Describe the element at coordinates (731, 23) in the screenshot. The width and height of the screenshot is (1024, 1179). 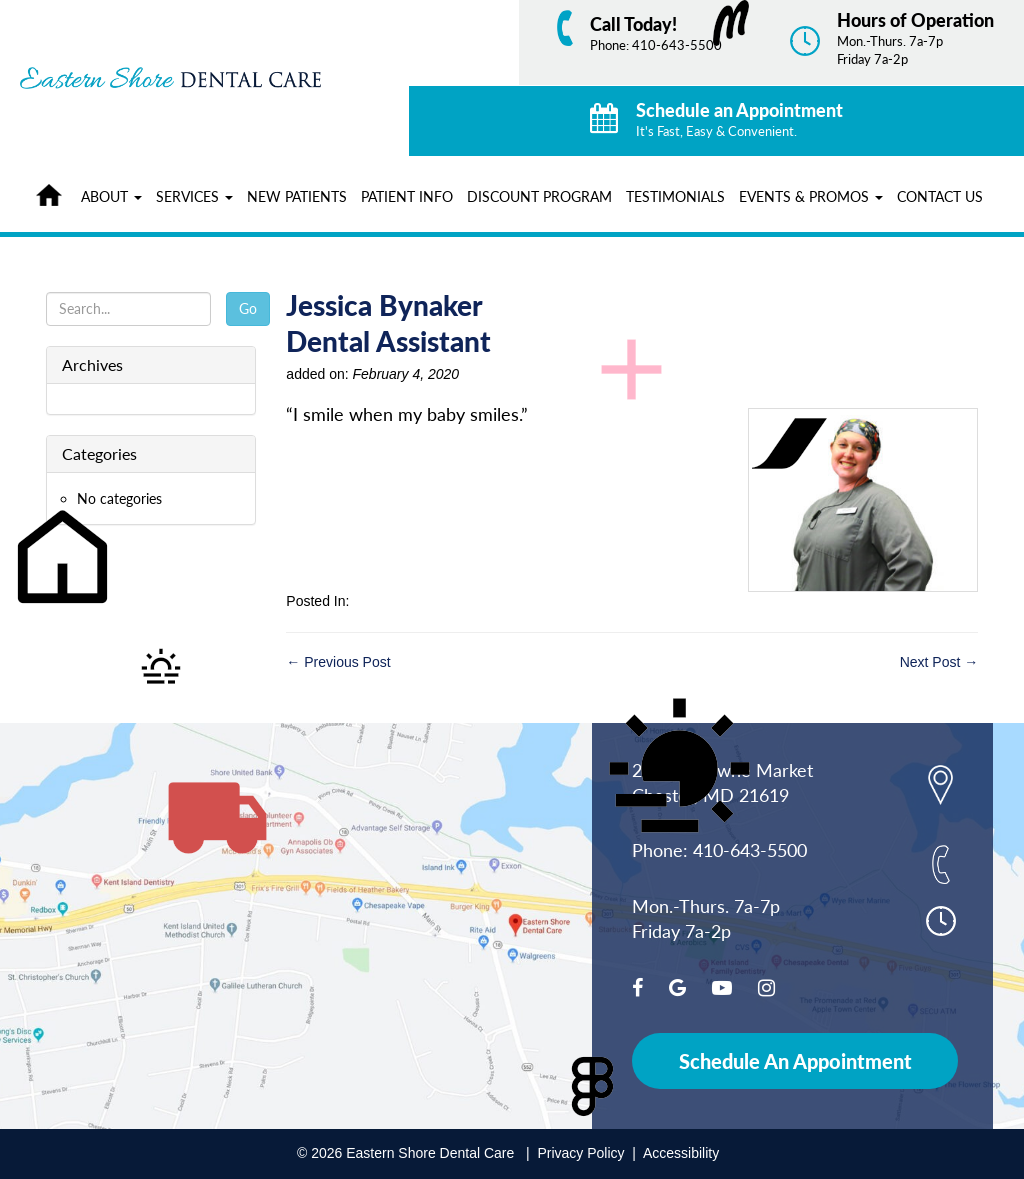
I see `open Marvel app for prototyping` at that location.